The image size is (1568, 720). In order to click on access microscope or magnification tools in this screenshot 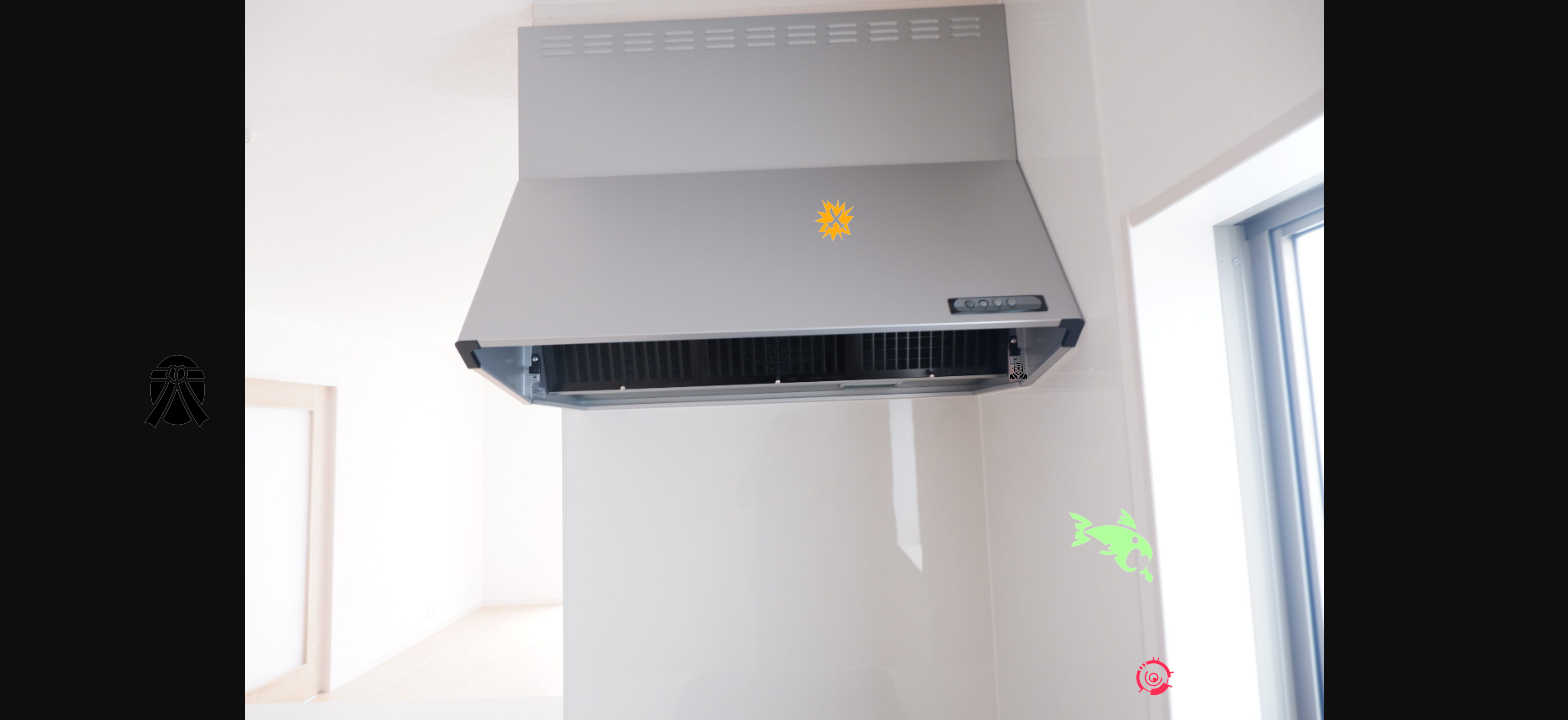, I will do `click(1155, 676)`.